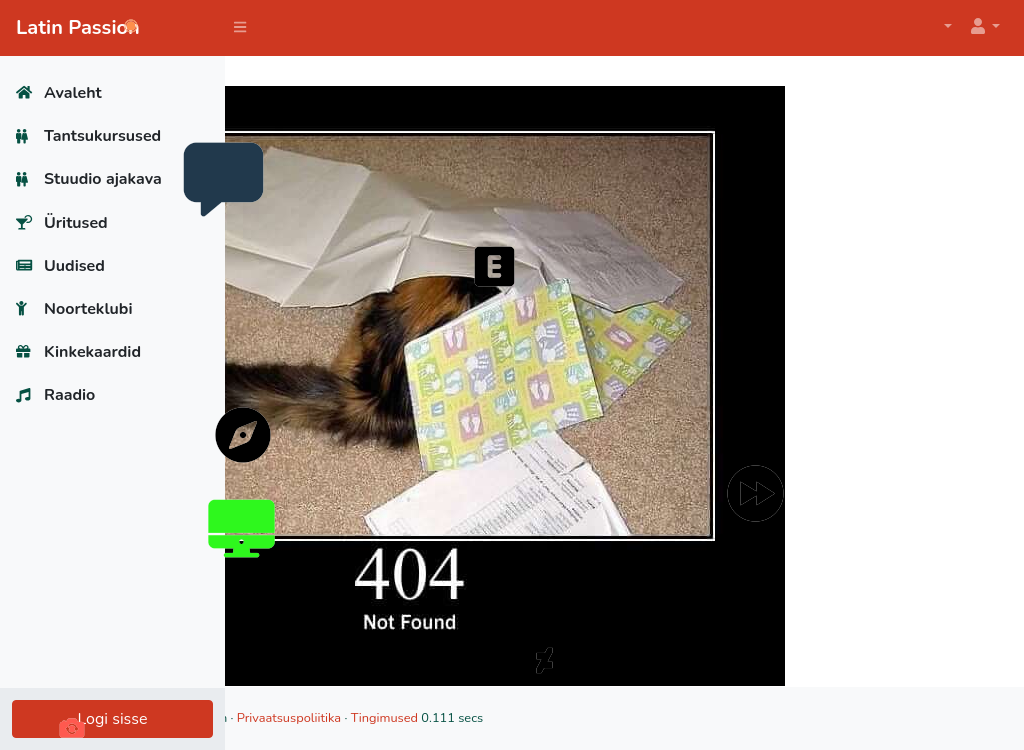 The image size is (1024, 750). I want to click on switch to desktop view, so click(241, 528).